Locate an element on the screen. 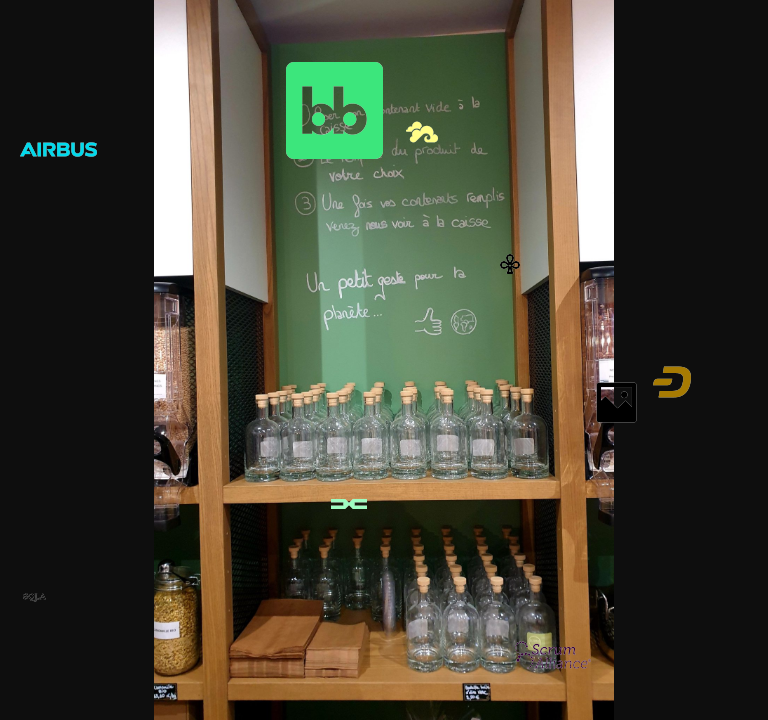 The width and height of the screenshot is (768, 720). visit the Scrum Alliance website is located at coordinates (553, 655).